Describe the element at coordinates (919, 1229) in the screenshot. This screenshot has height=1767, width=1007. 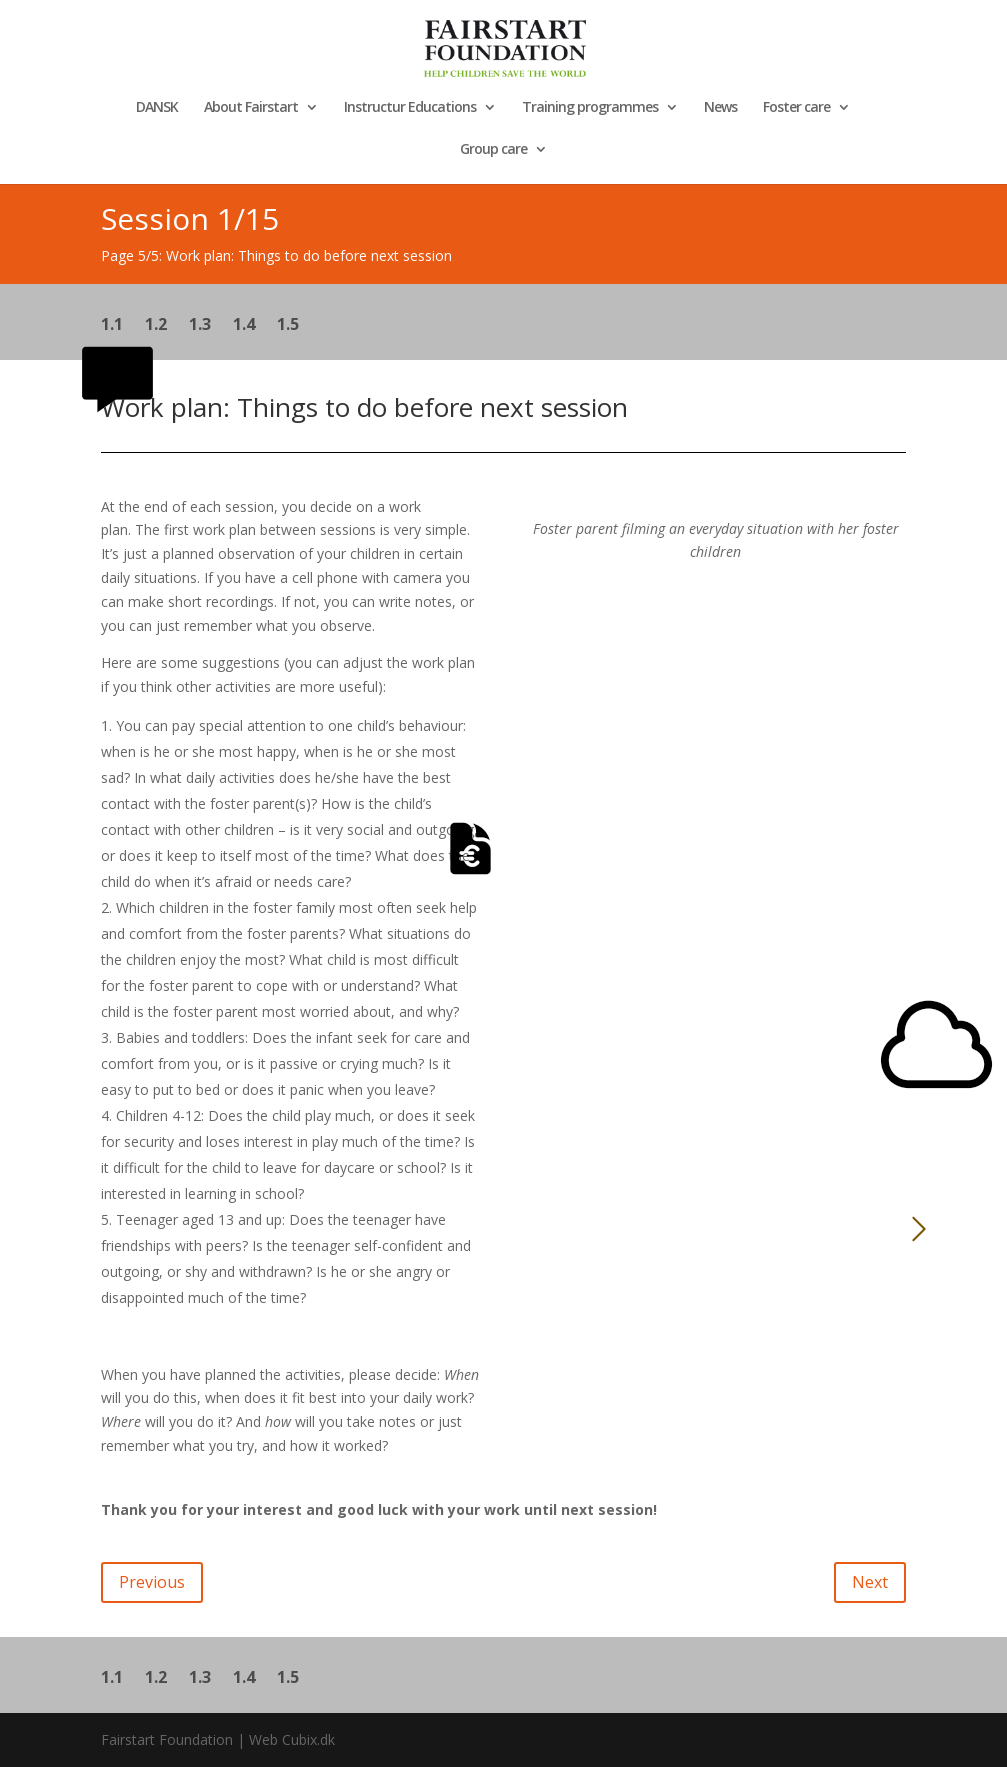
I see `navigate to the next item or page` at that location.